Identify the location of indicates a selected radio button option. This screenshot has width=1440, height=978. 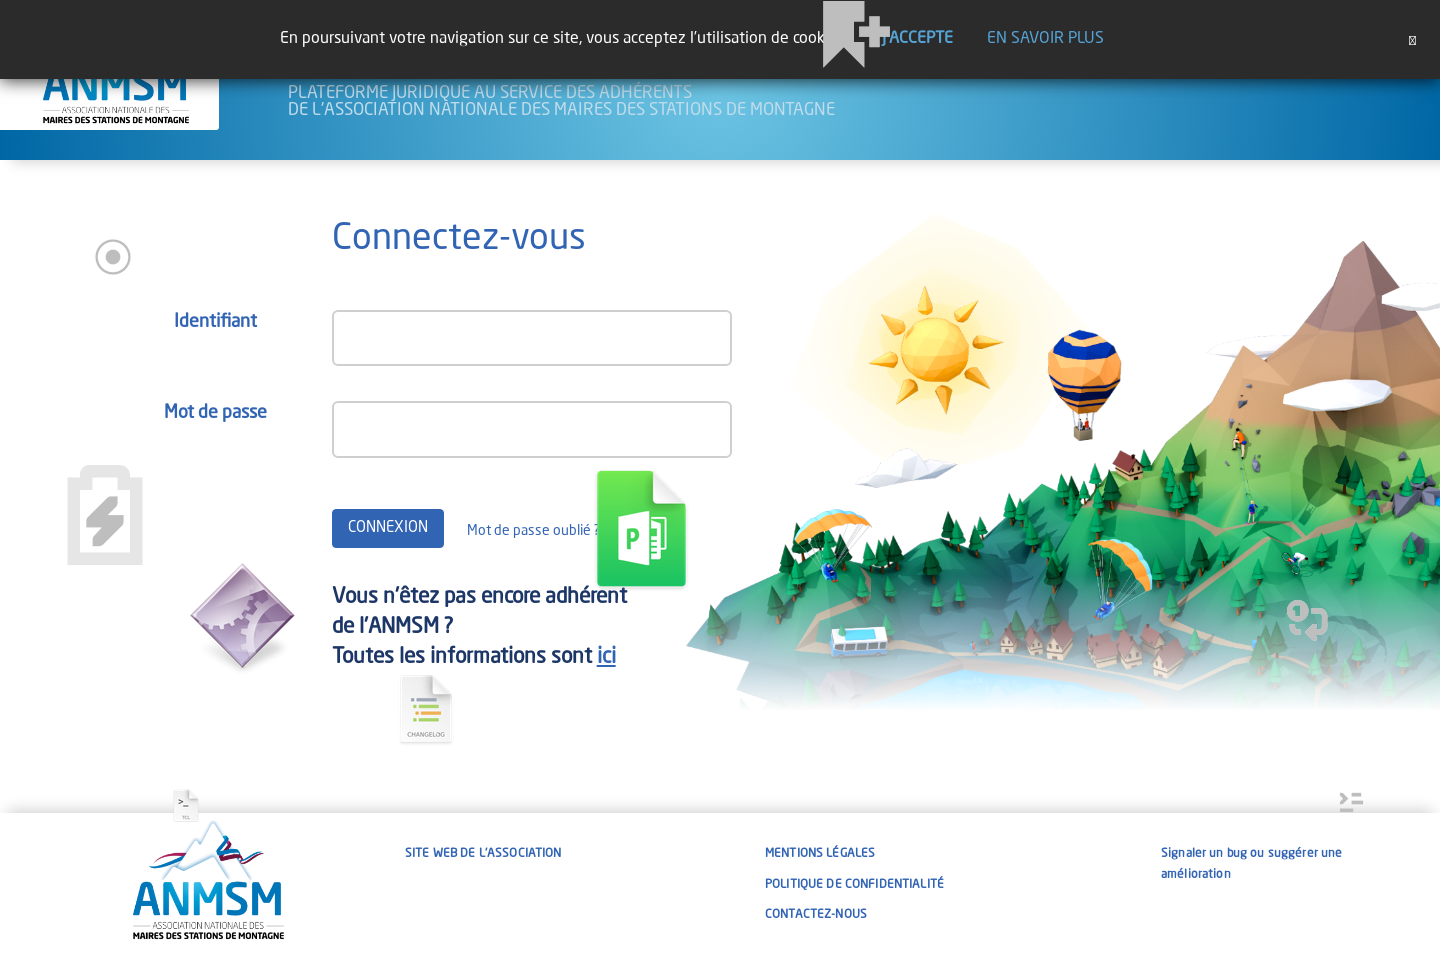
(113, 257).